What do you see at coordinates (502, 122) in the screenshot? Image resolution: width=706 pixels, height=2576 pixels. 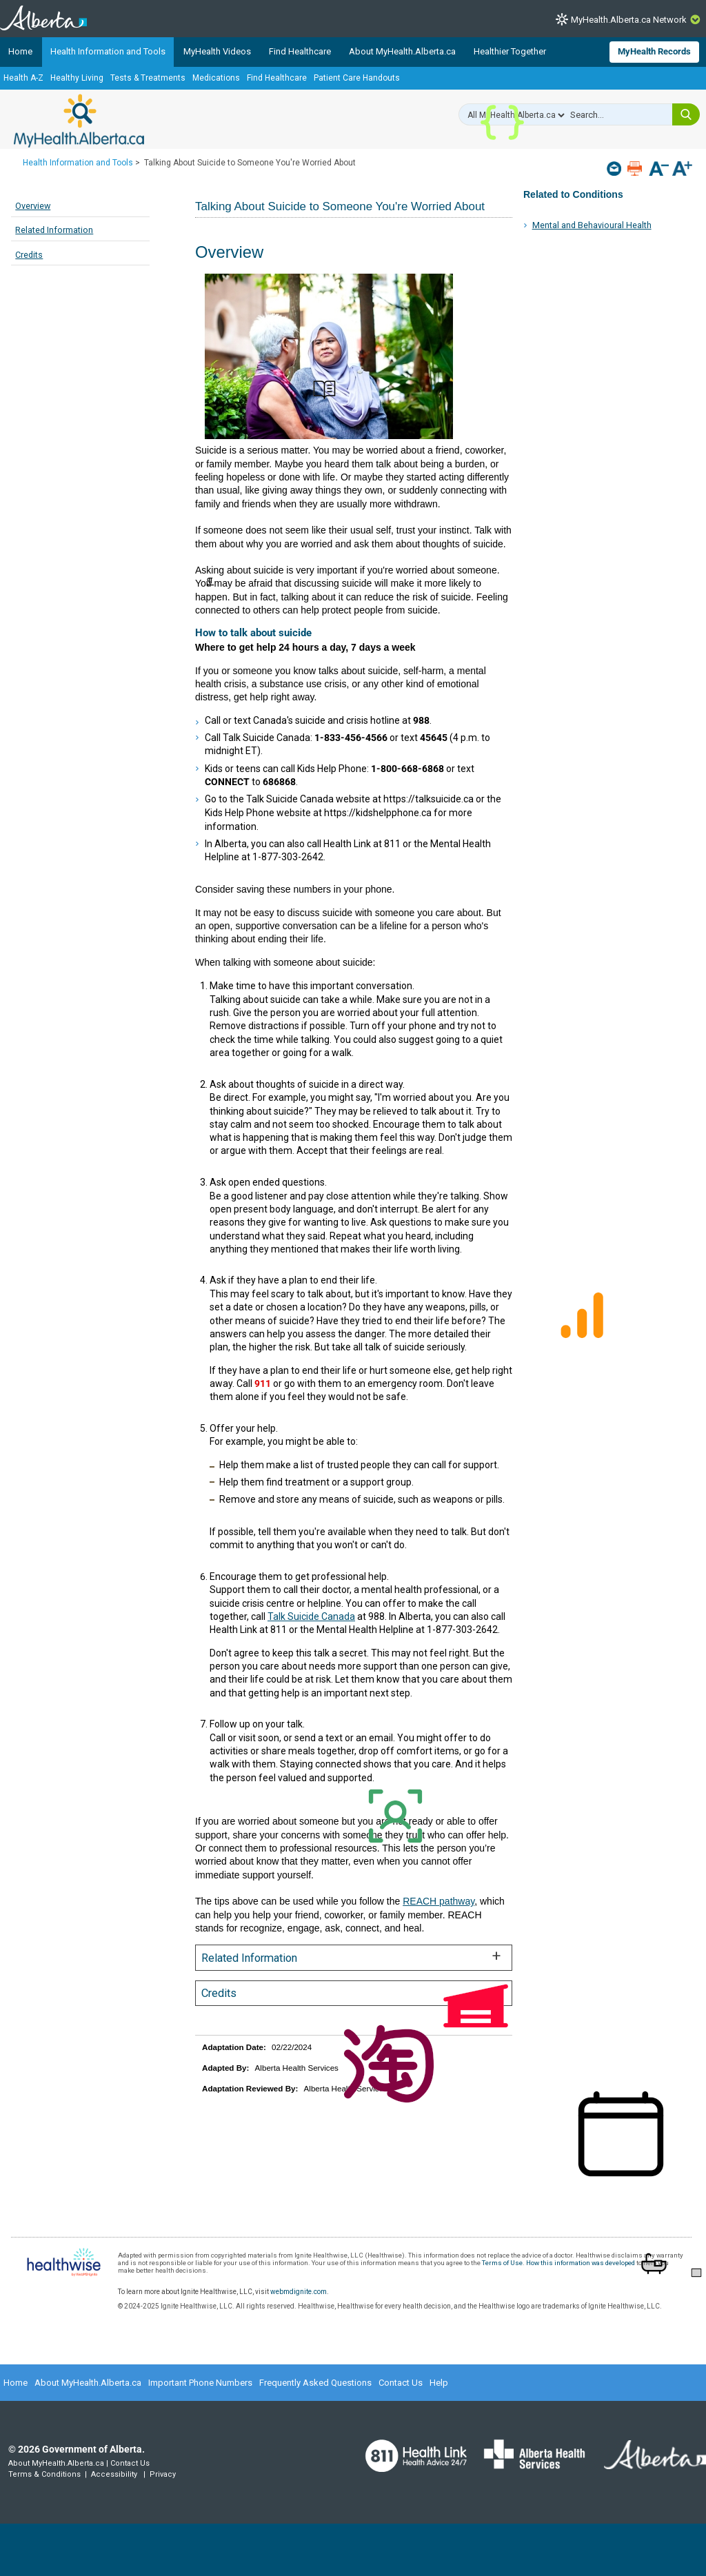 I see `access code or developer settings` at bounding box center [502, 122].